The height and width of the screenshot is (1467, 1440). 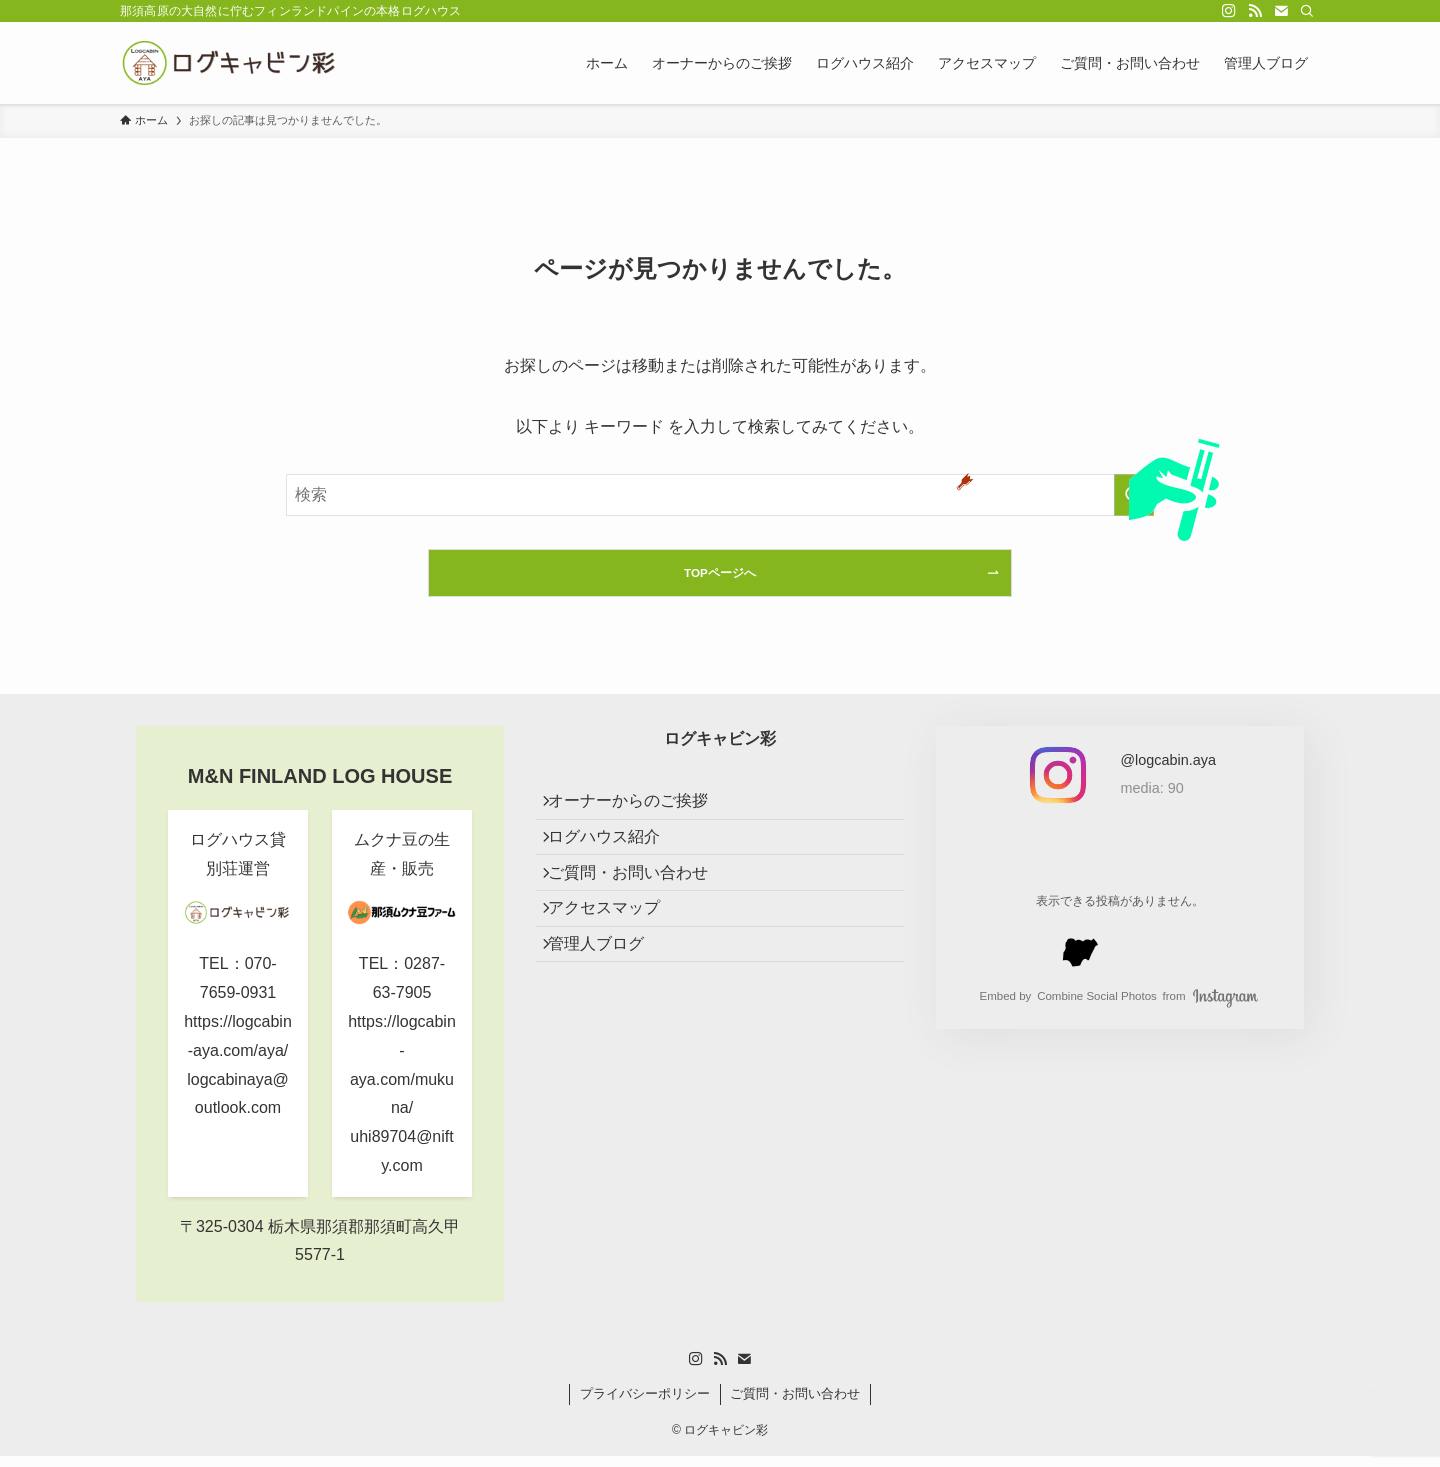 What do you see at coordinates (1080, 952) in the screenshot?
I see `select Nigeria as your country or region` at bounding box center [1080, 952].